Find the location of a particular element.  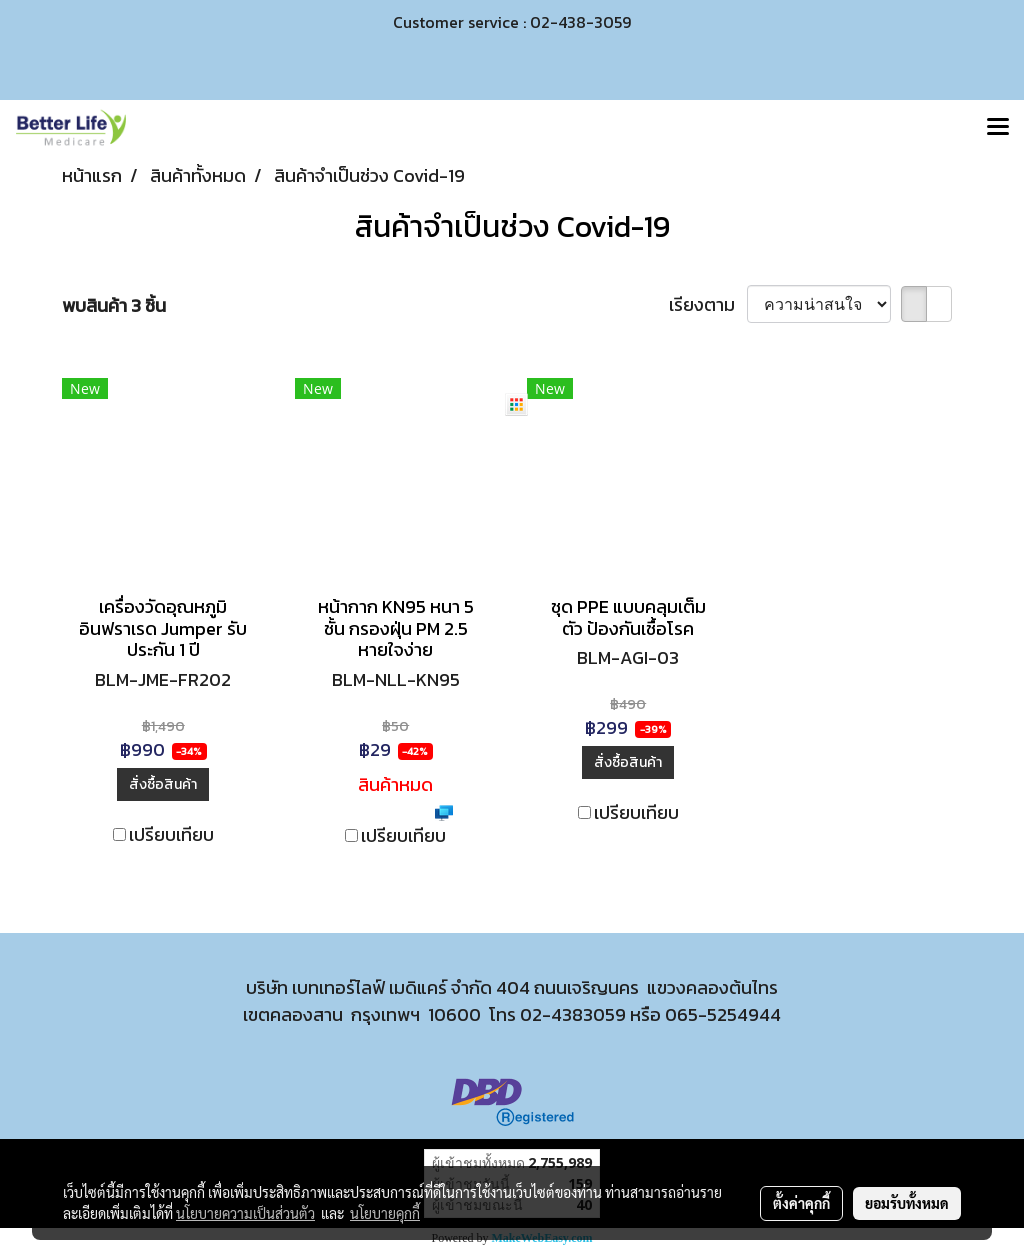

open windows quick assist app is located at coordinates (444, 812).